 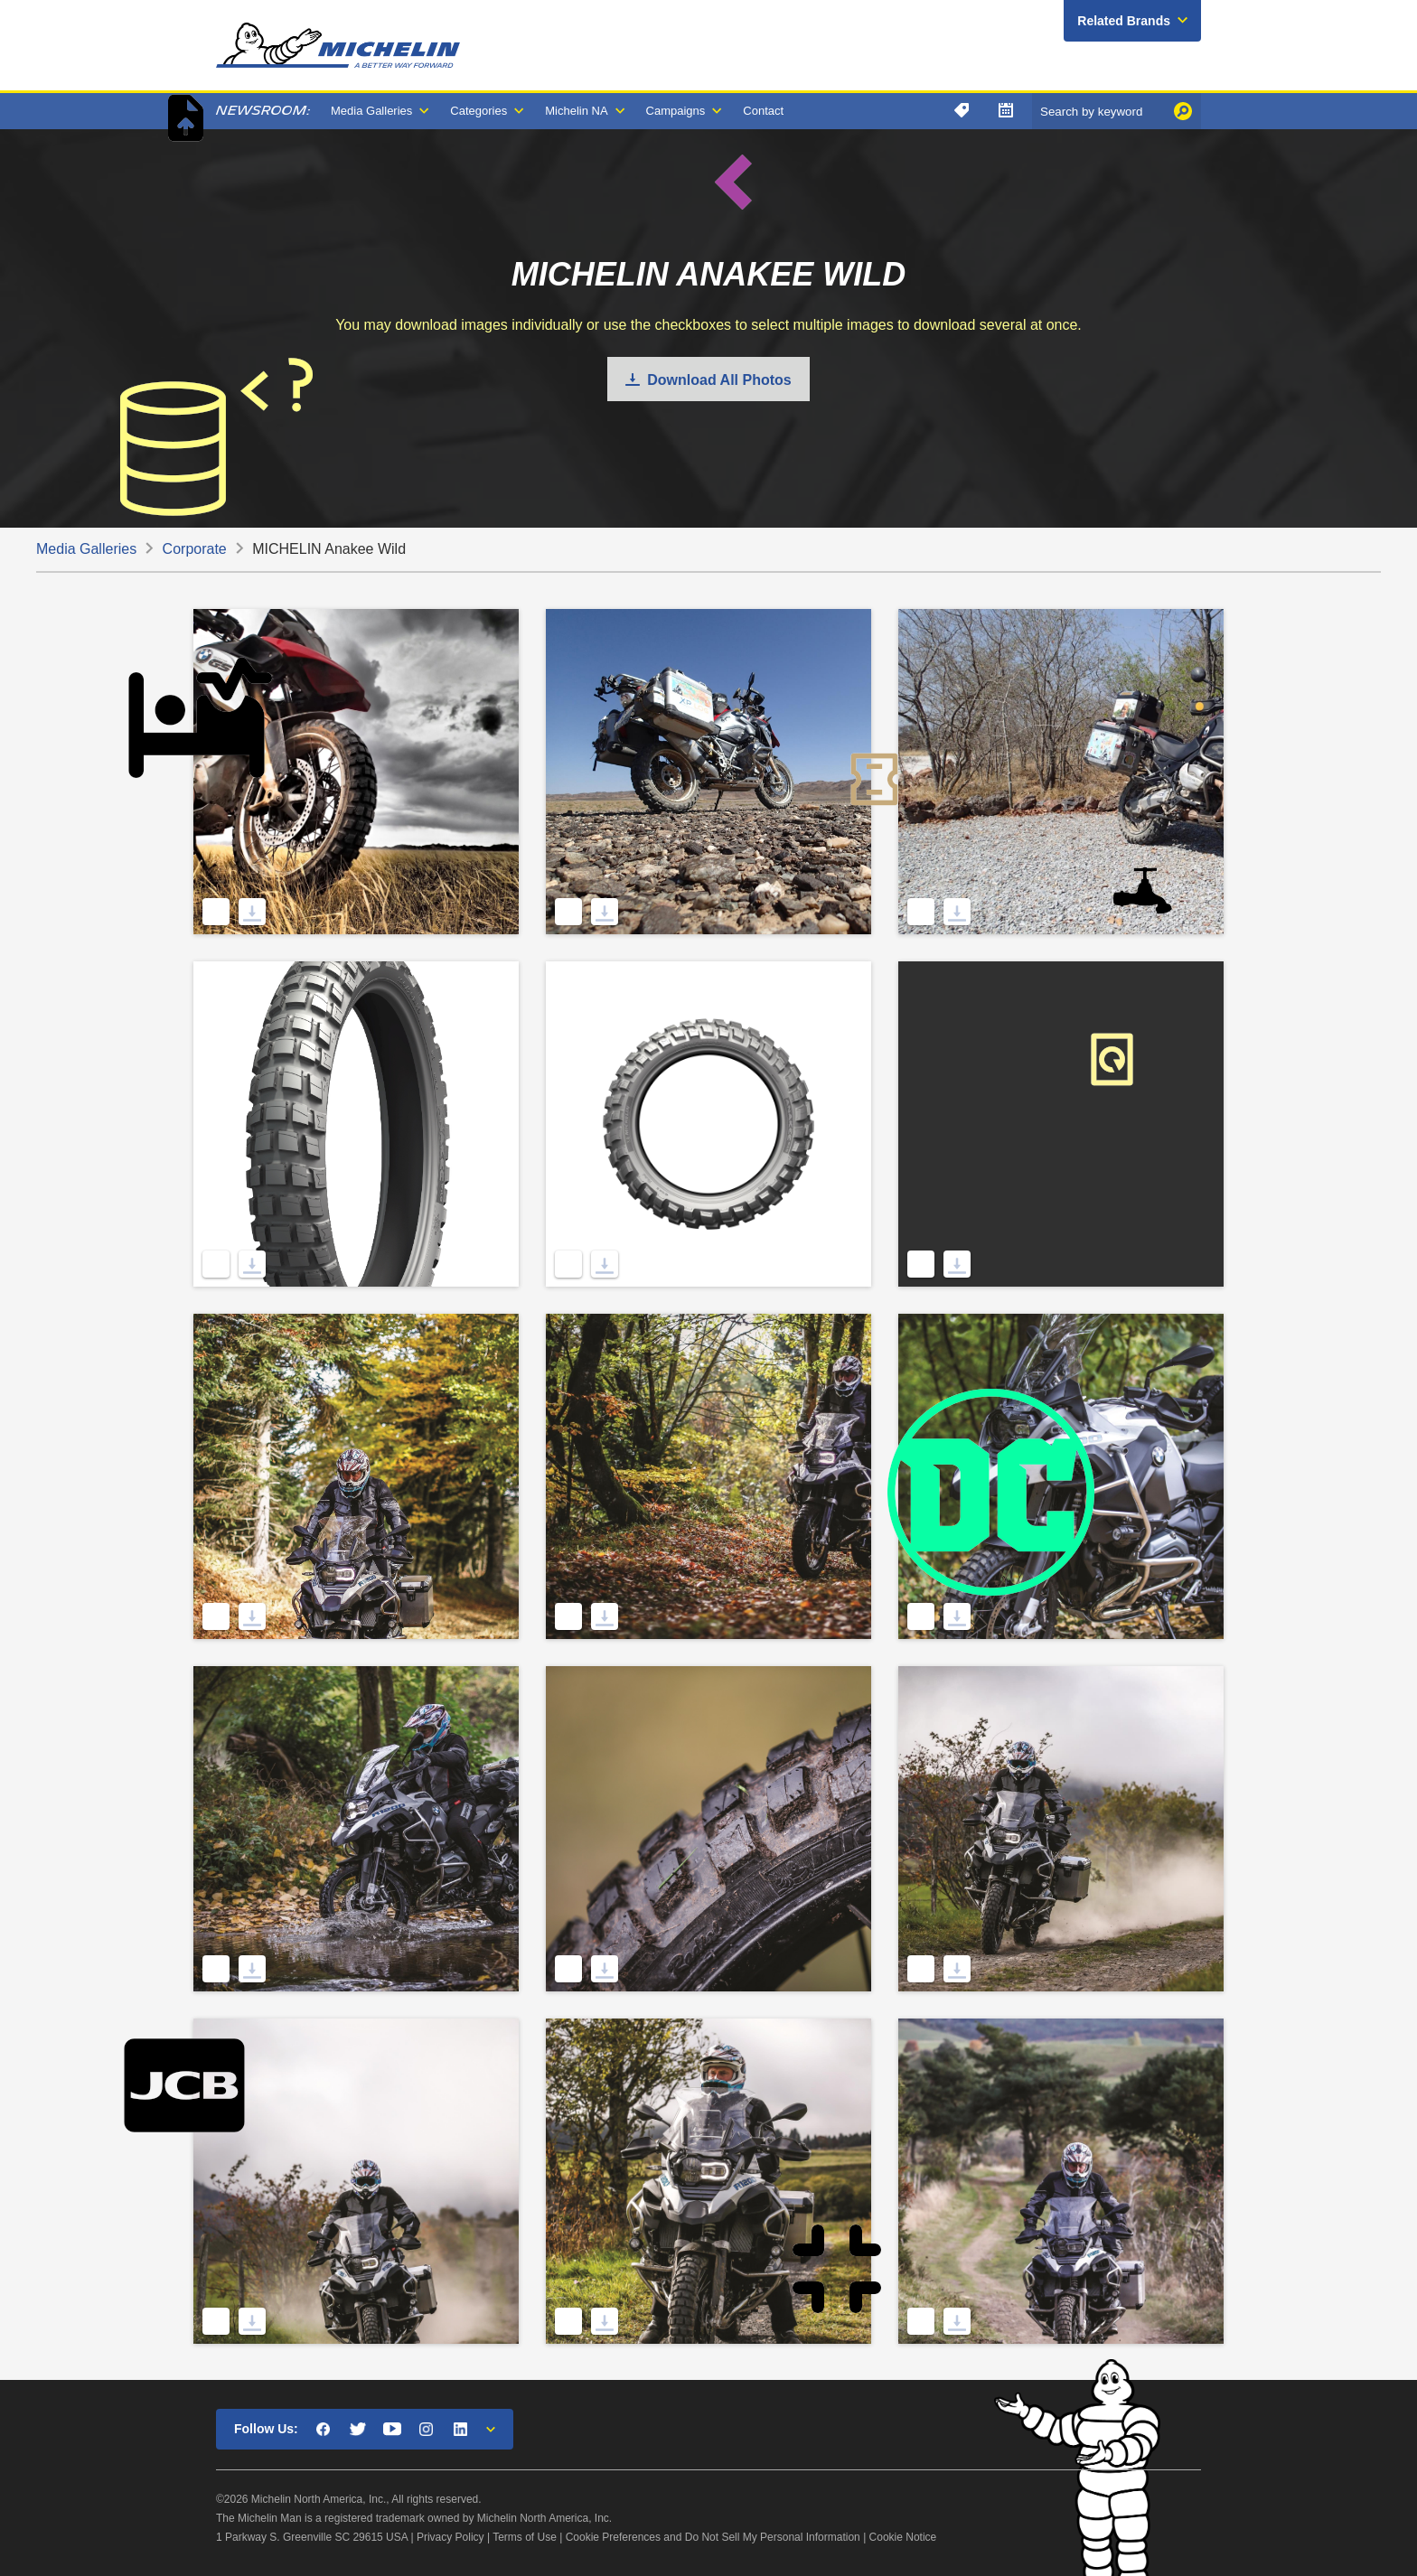 What do you see at coordinates (734, 182) in the screenshot?
I see `navigate to the previous item or screen` at bounding box center [734, 182].